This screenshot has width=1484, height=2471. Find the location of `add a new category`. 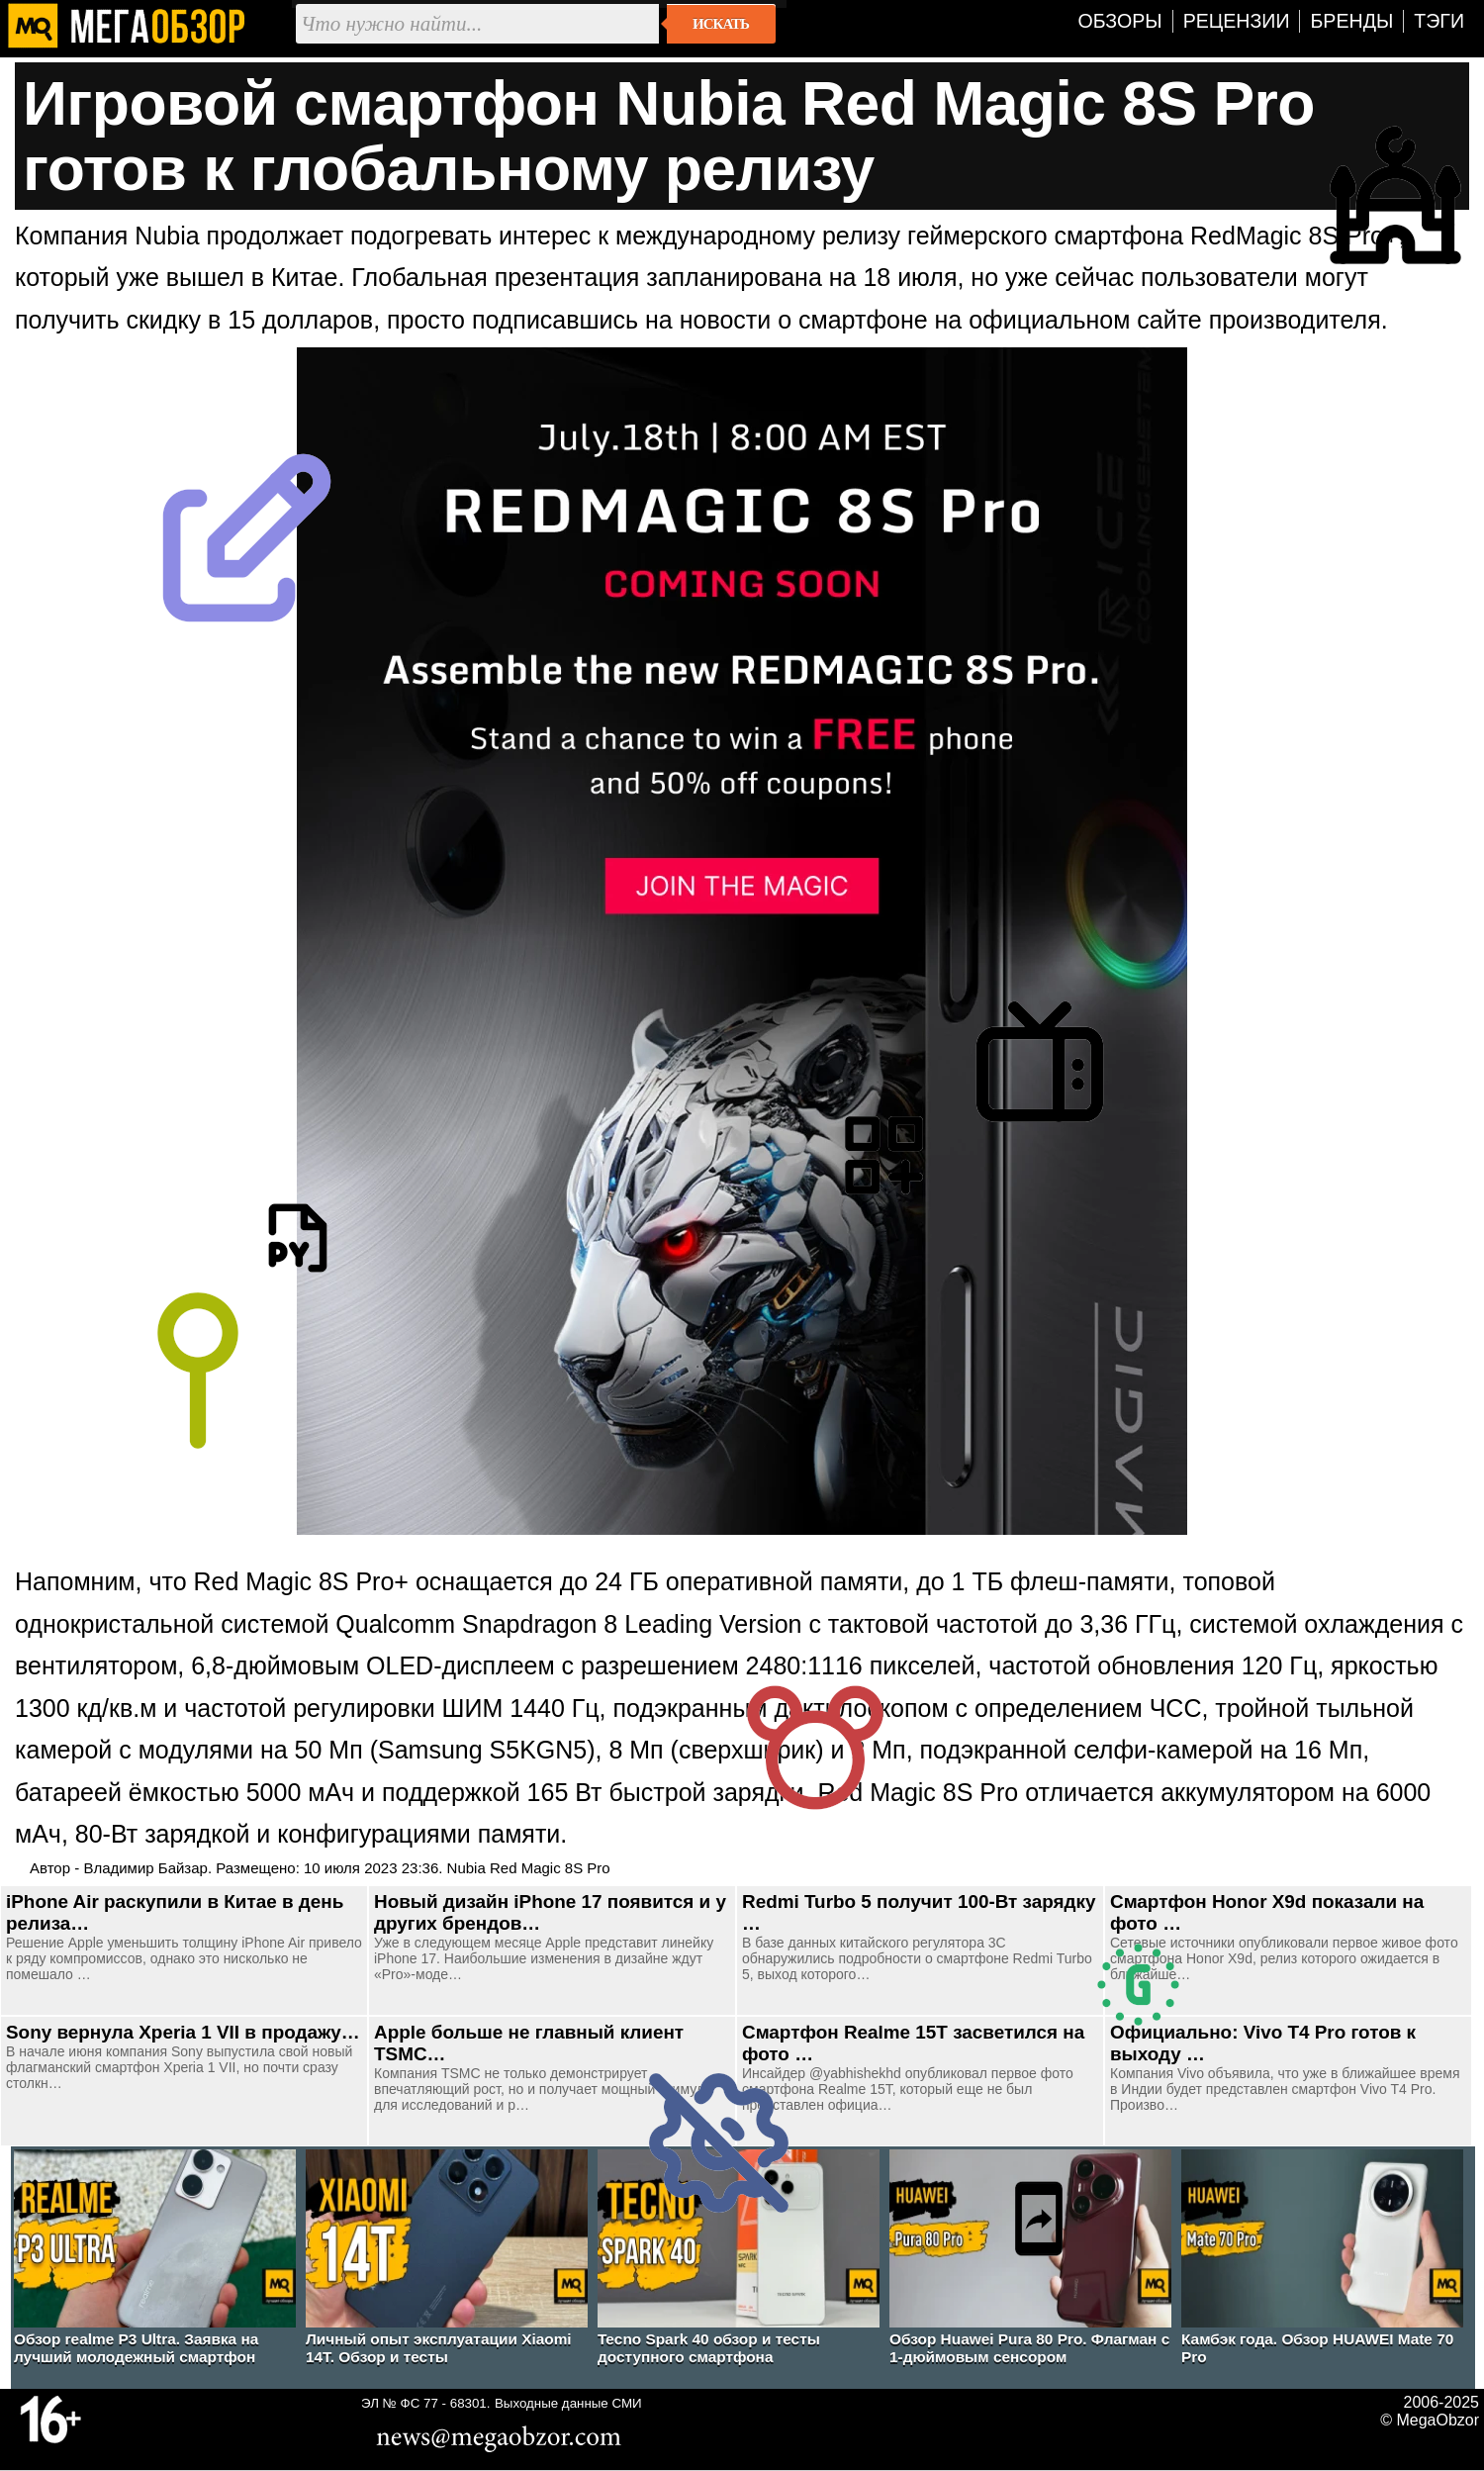

add a new category is located at coordinates (883, 1155).